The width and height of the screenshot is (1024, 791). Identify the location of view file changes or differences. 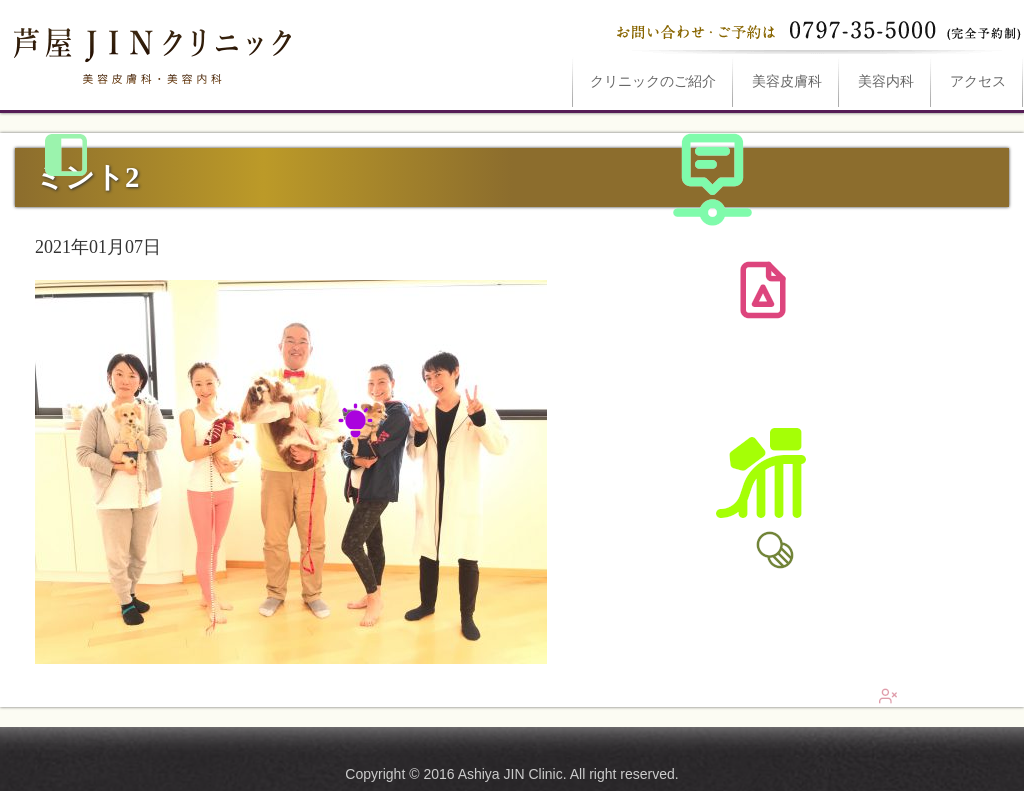
(763, 290).